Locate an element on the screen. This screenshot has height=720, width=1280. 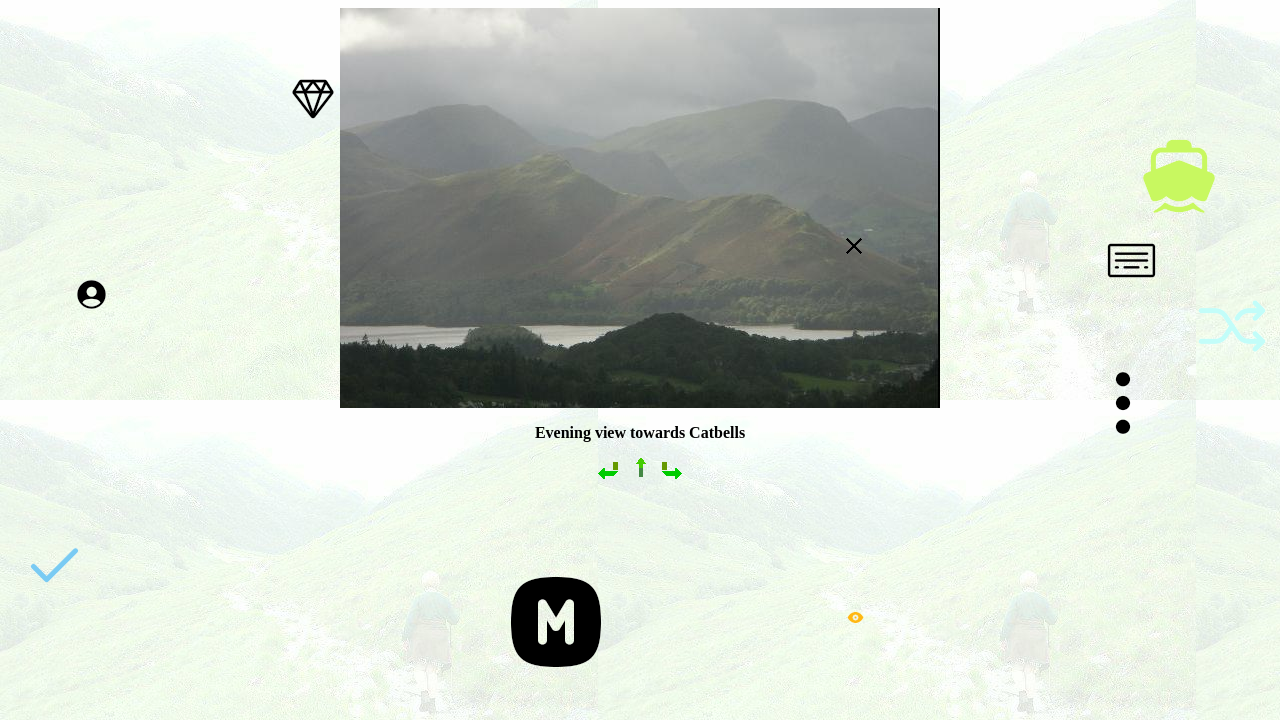
confirm or submit an action is located at coordinates (54, 566).